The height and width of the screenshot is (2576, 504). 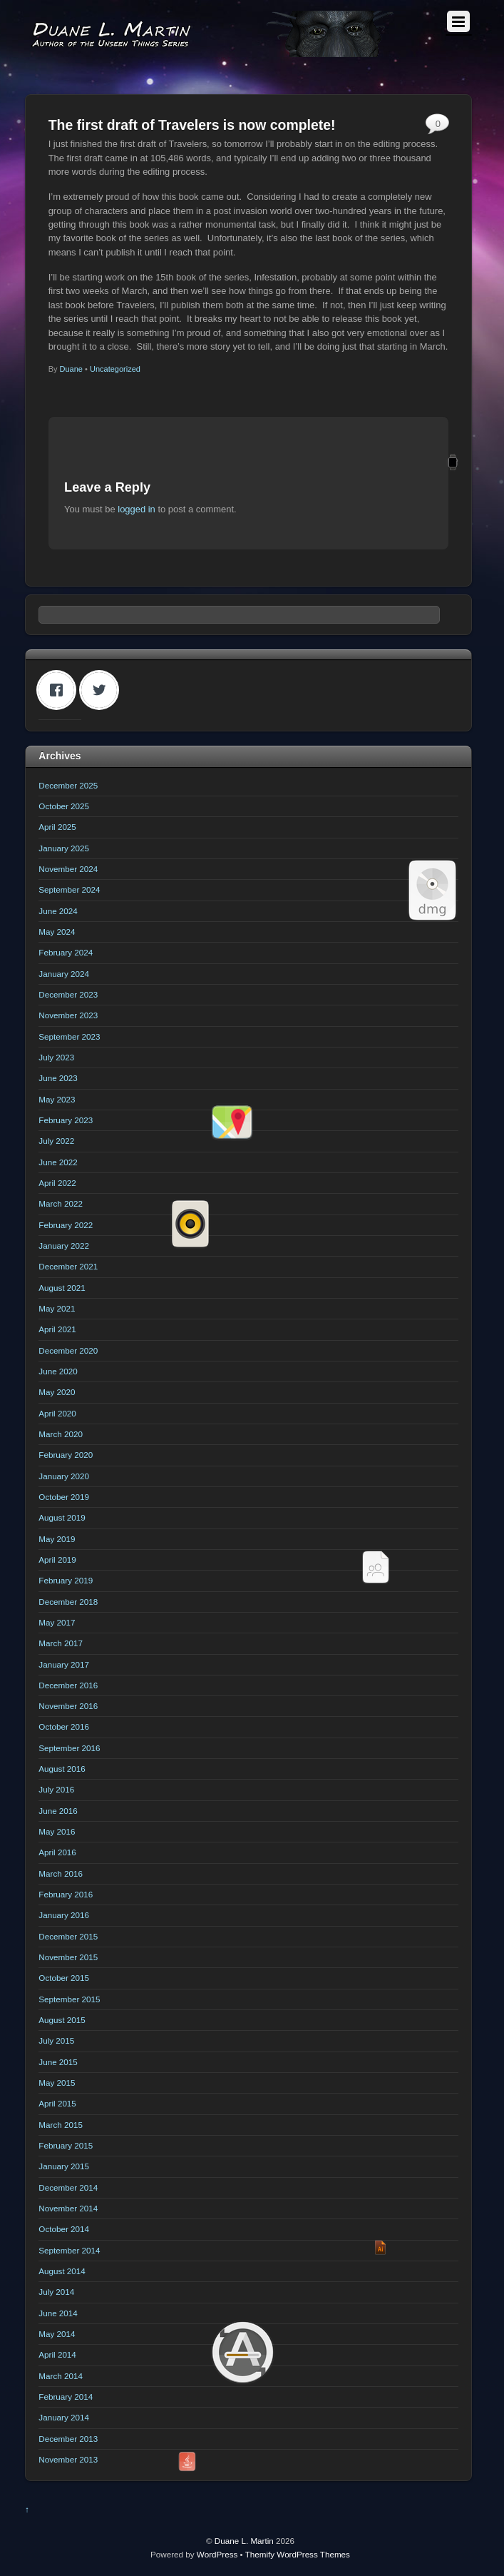 What do you see at coordinates (432, 890) in the screenshot?
I see `apple disk image file (.dmg)` at bounding box center [432, 890].